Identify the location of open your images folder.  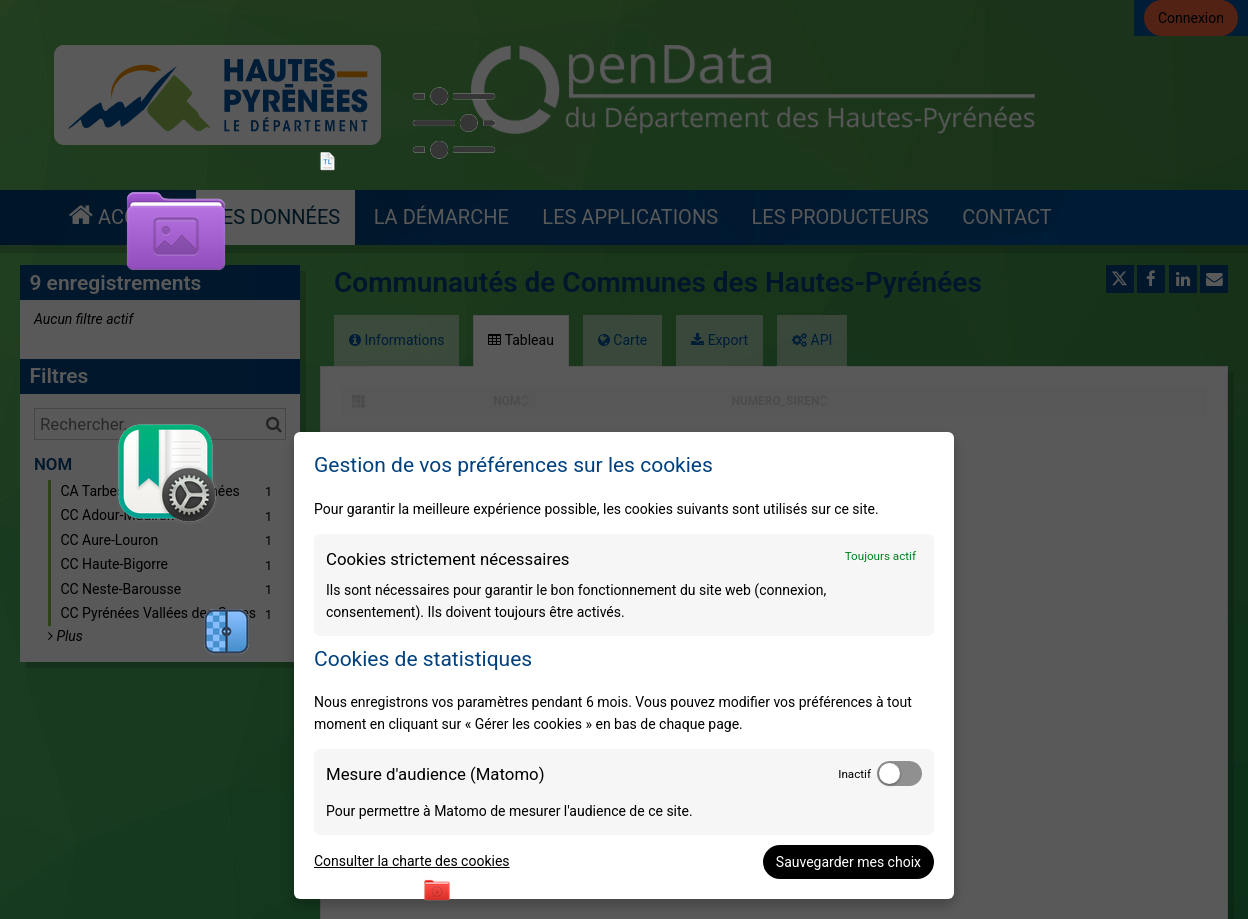
(176, 231).